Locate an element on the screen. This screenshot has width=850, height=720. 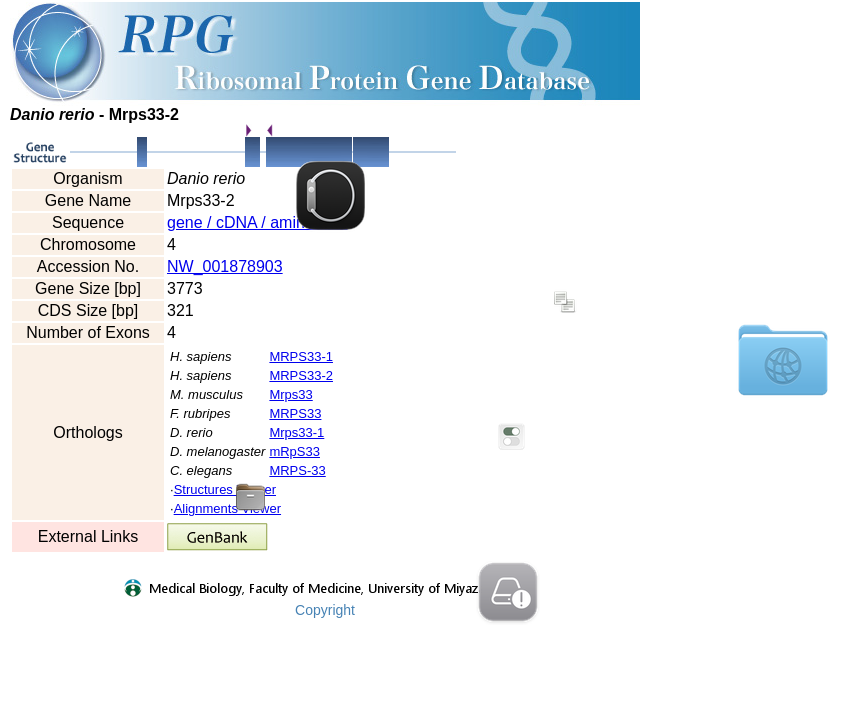
view notifications for connected devices is located at coordinates (508, 593).